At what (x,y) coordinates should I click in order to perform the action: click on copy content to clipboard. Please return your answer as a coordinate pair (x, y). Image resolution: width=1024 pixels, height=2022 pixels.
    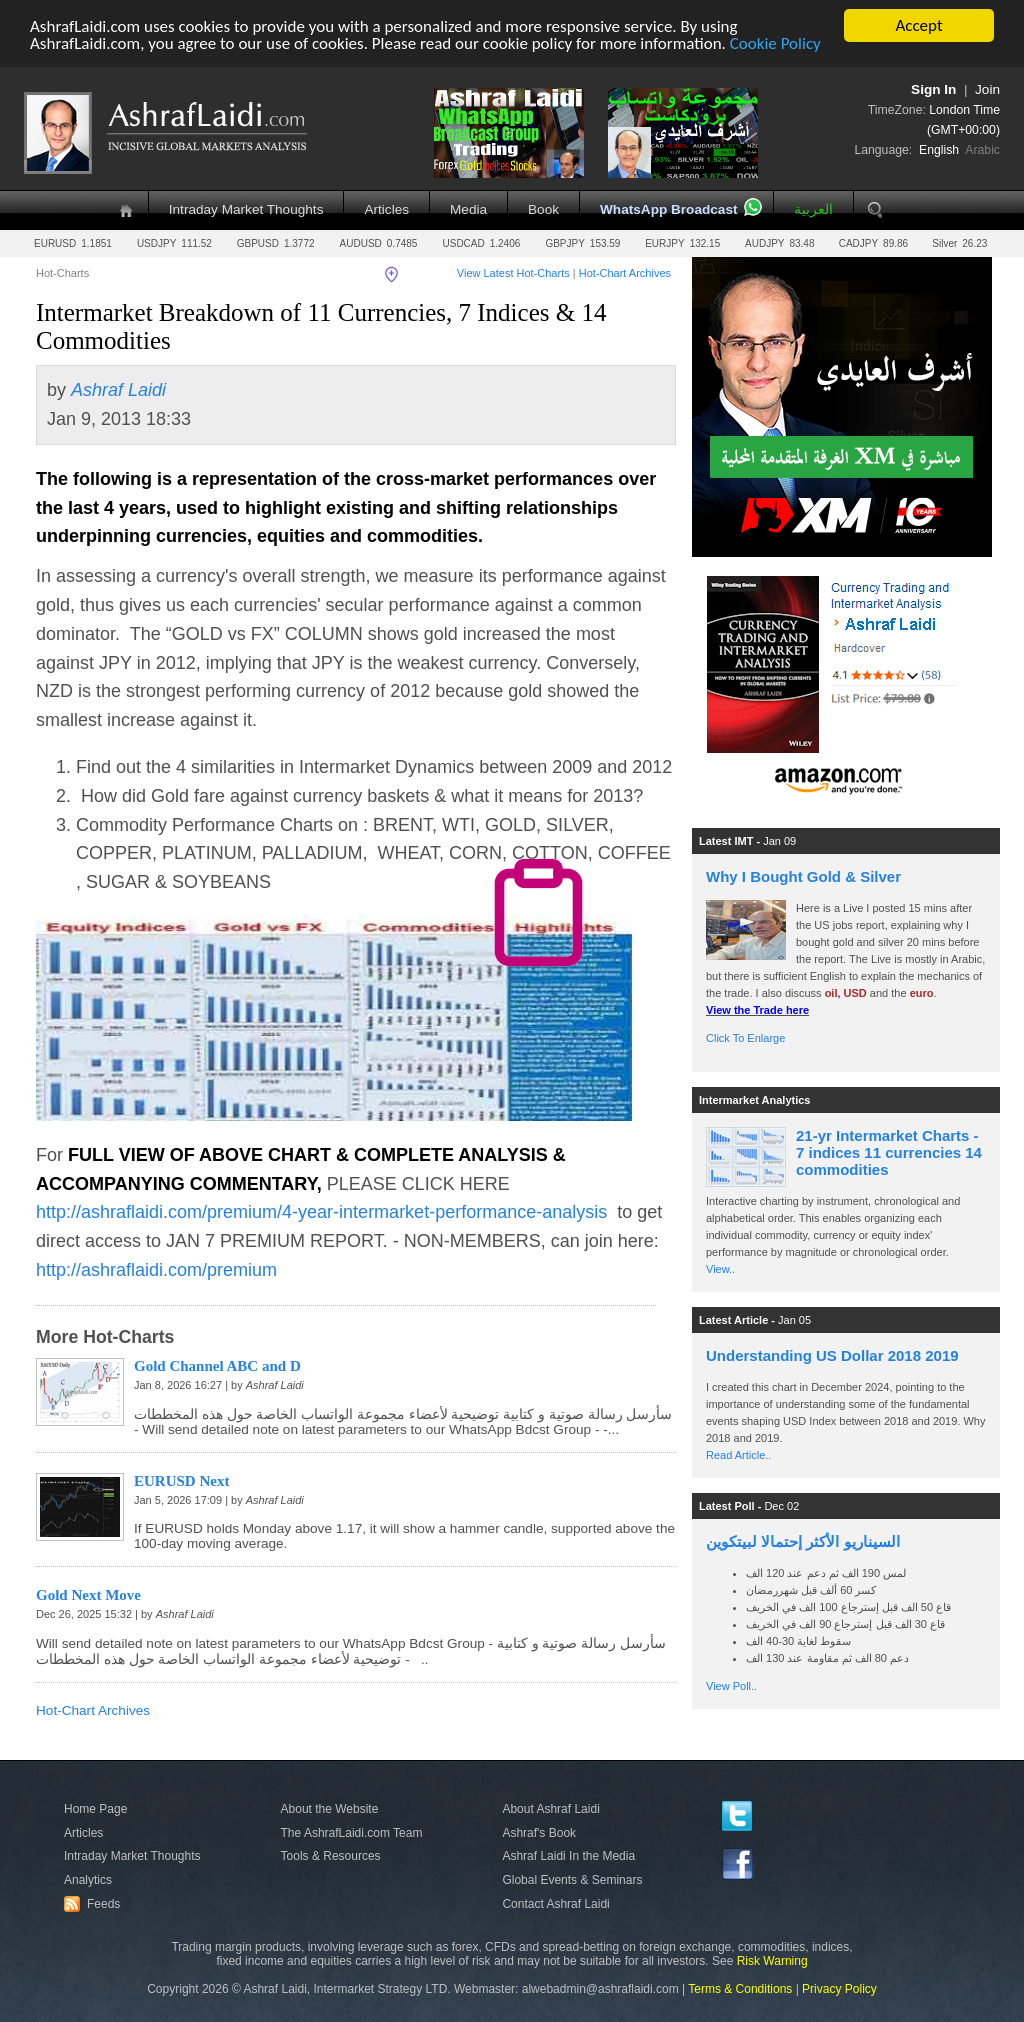
    Looking at the image, I should click on (538, 912).